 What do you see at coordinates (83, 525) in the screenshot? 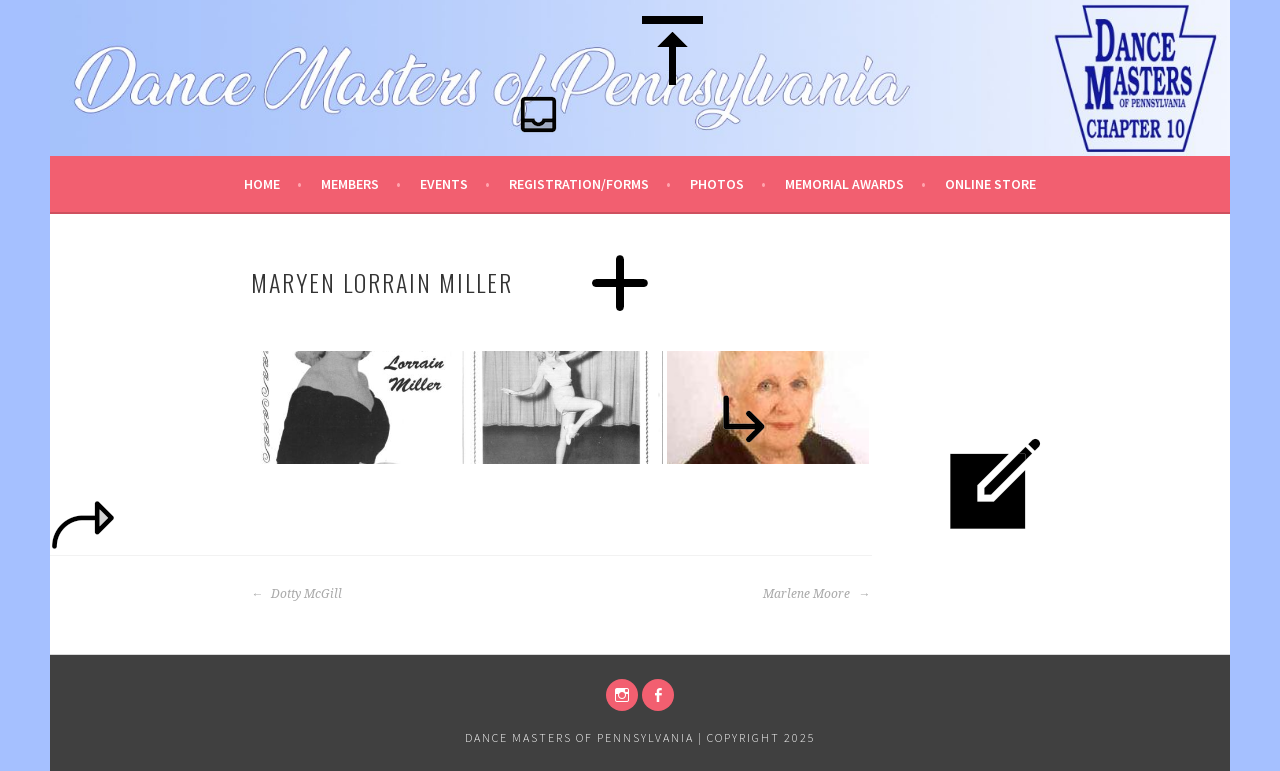
I see `share or forward content` at bounding box center [83, 525].